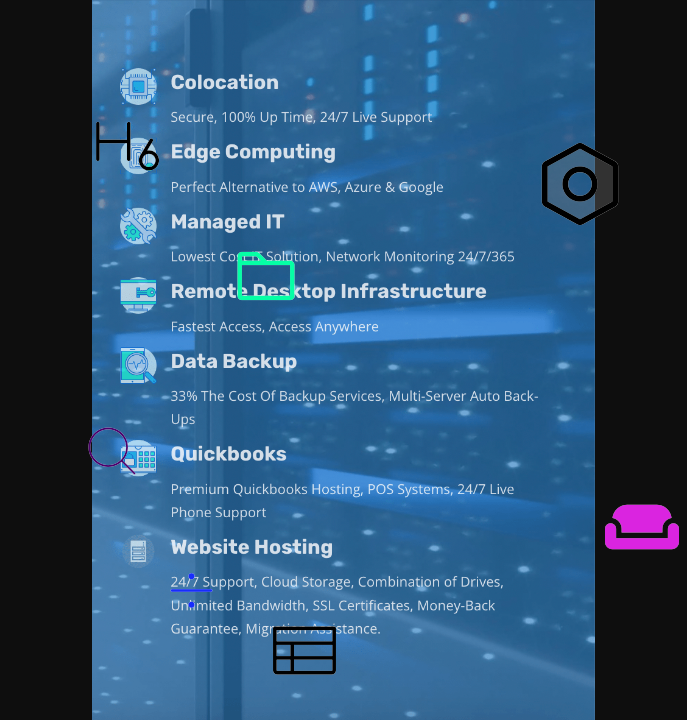 The width and height of the screenshot is (687, 720). What do you see at coordinates (112, 451) in the screenshot?
I see `search for content or items` at bounding box center [112, 451].